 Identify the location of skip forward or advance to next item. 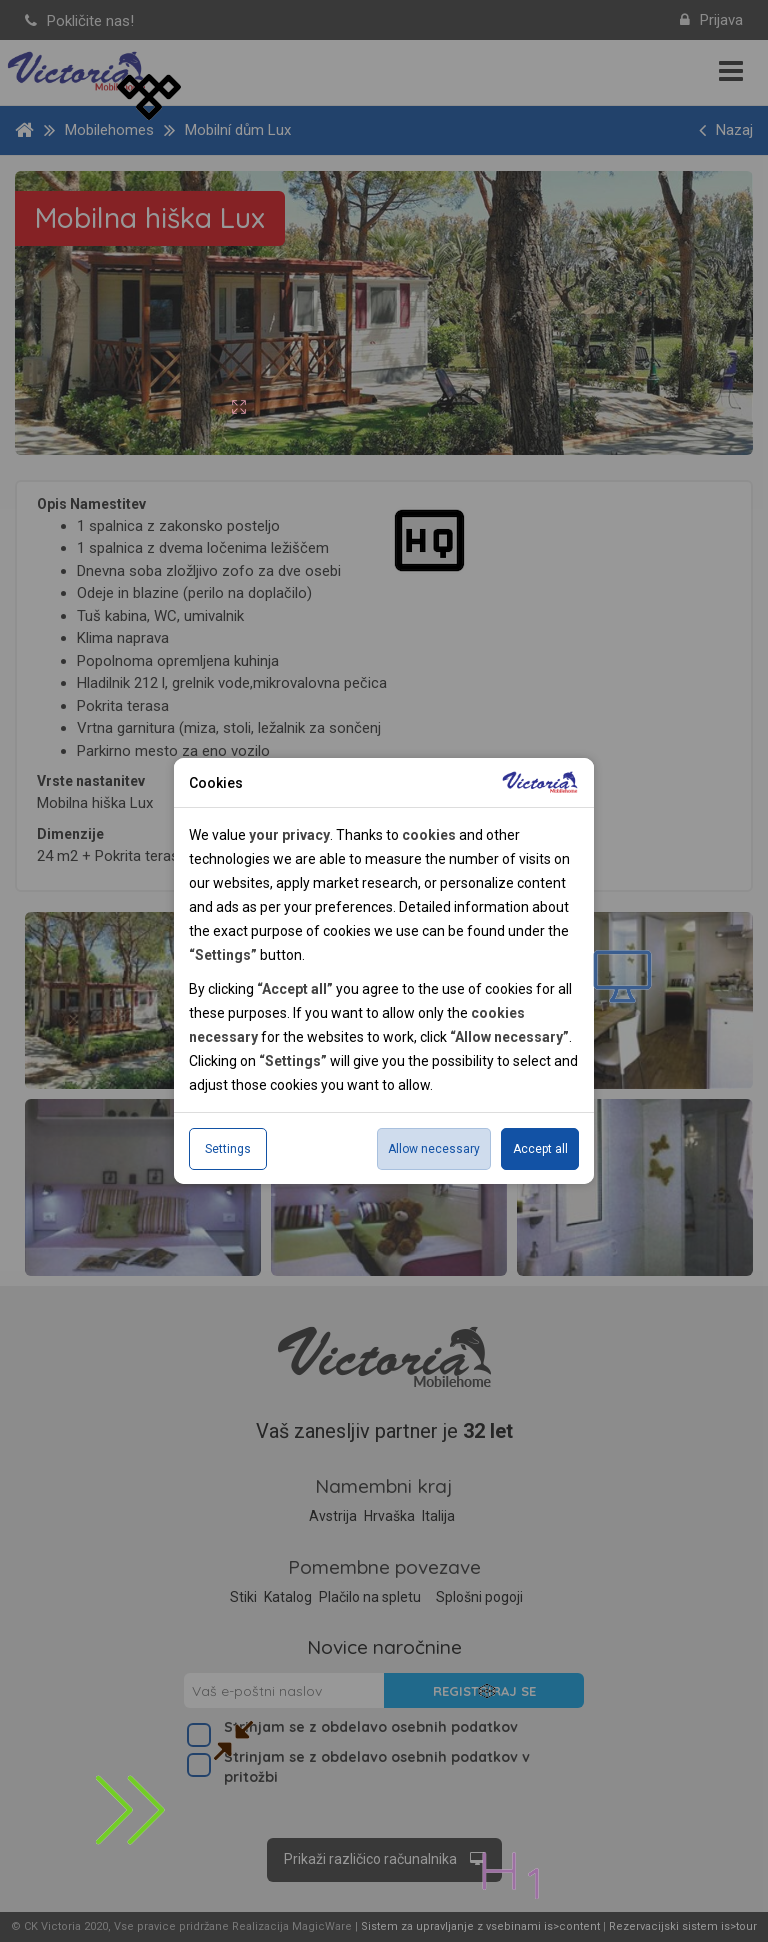
(127, 1810).